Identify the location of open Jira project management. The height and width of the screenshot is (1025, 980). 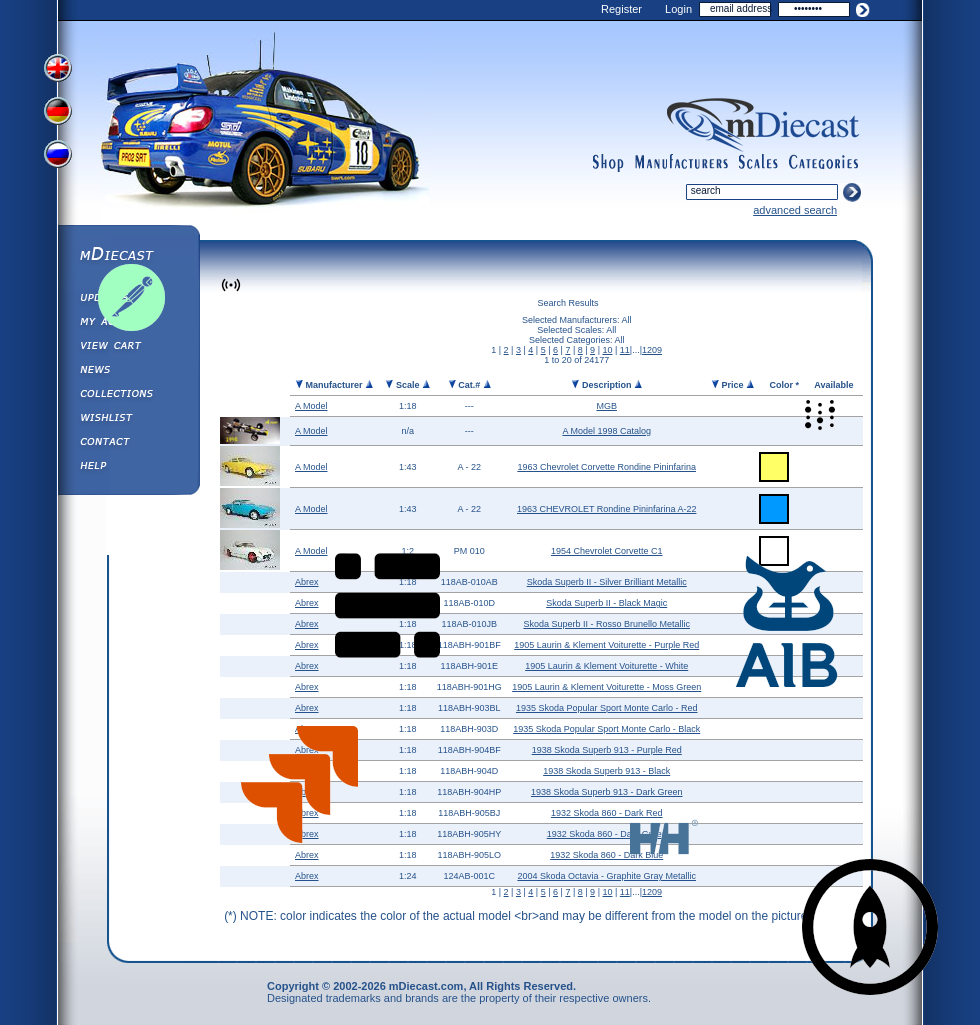
(299, 784).